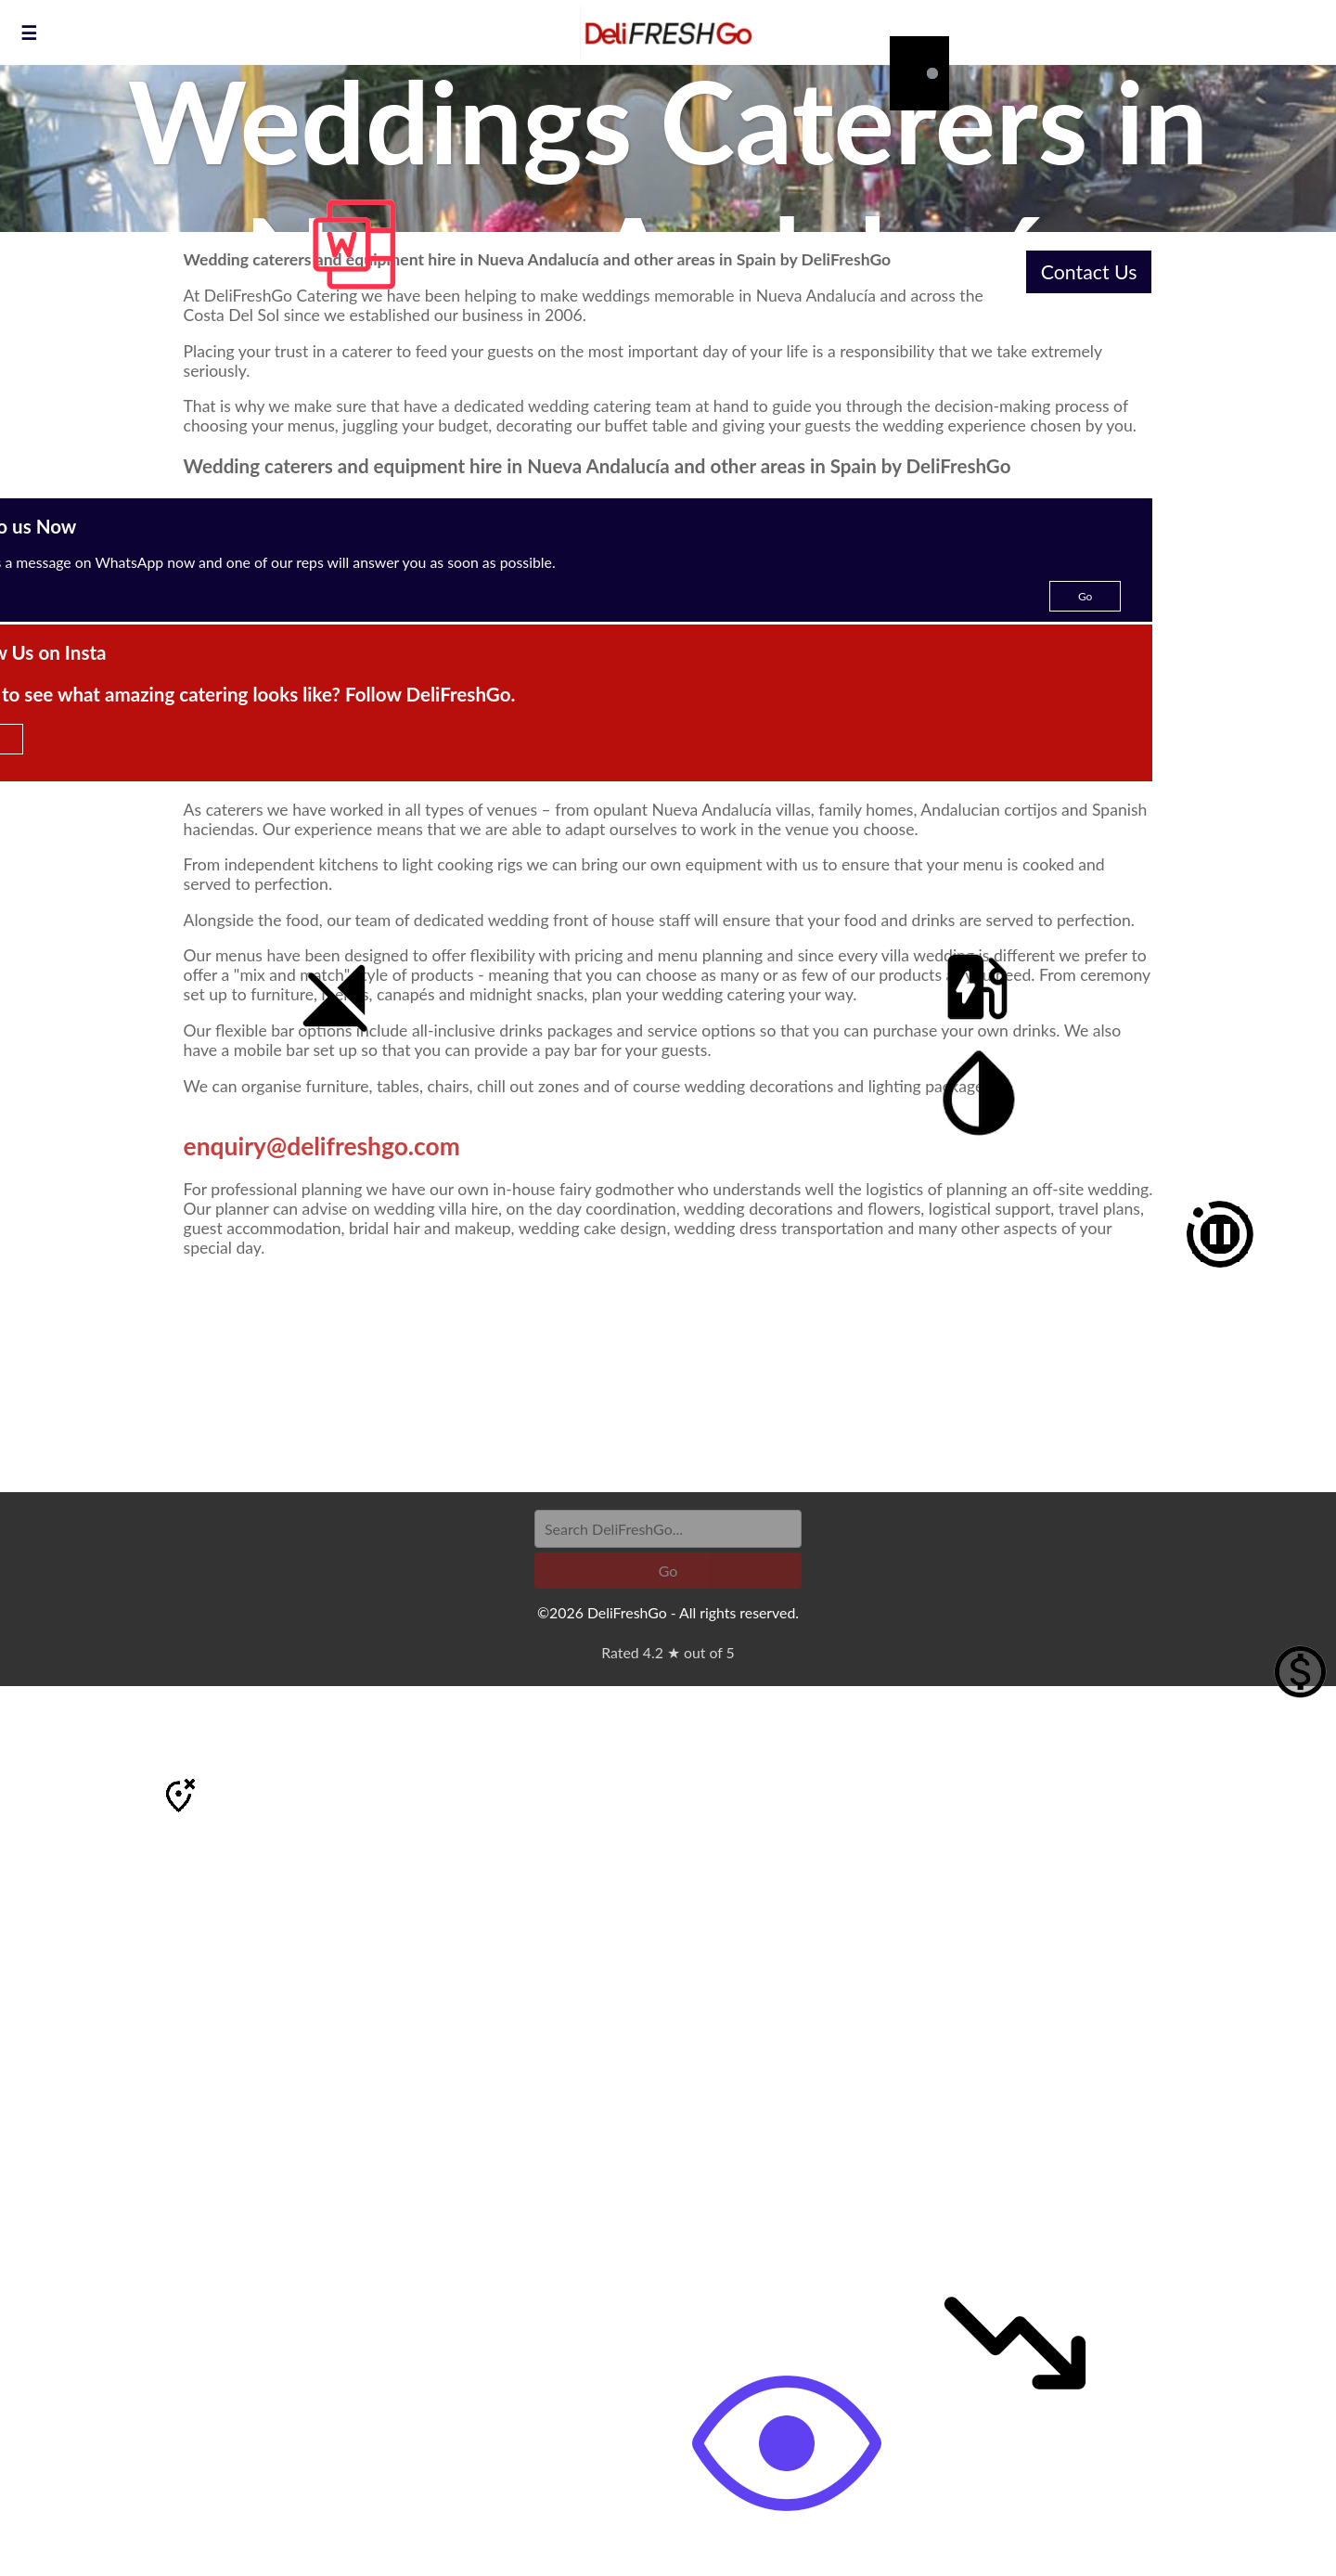 This screenshot has width=1336, height=2576. Describe the element at coordinates (357, 244) in the screenshot. I see `open Microsoft Word` at that location.